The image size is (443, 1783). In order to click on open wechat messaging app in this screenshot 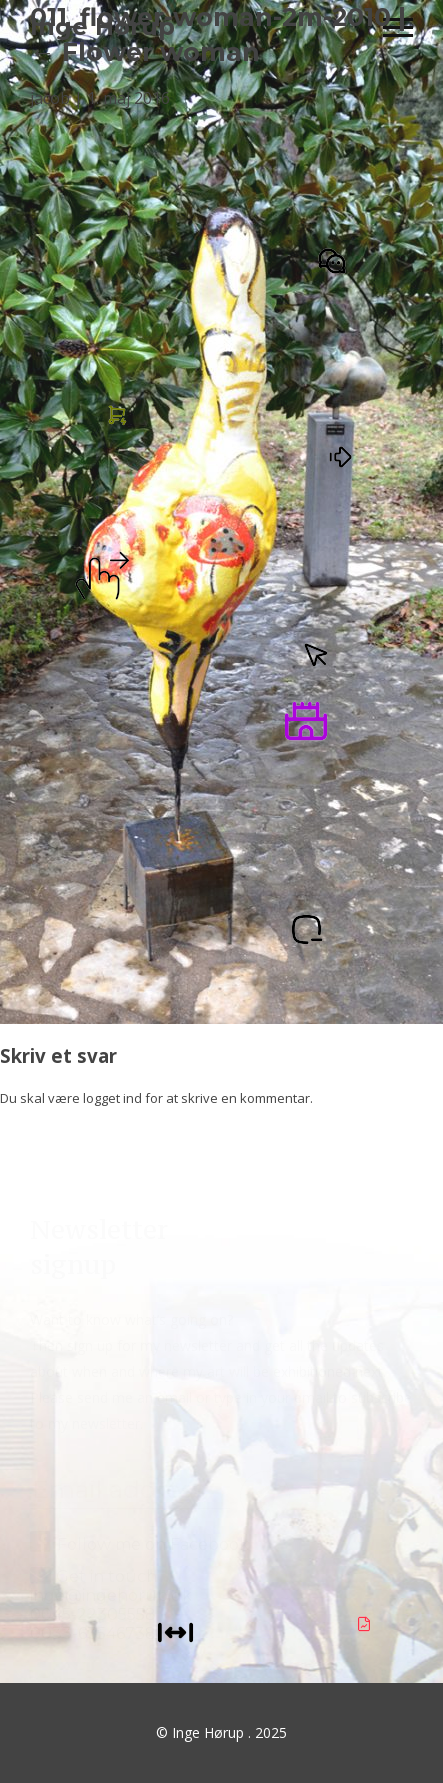, I will do `click(332, 261)`.